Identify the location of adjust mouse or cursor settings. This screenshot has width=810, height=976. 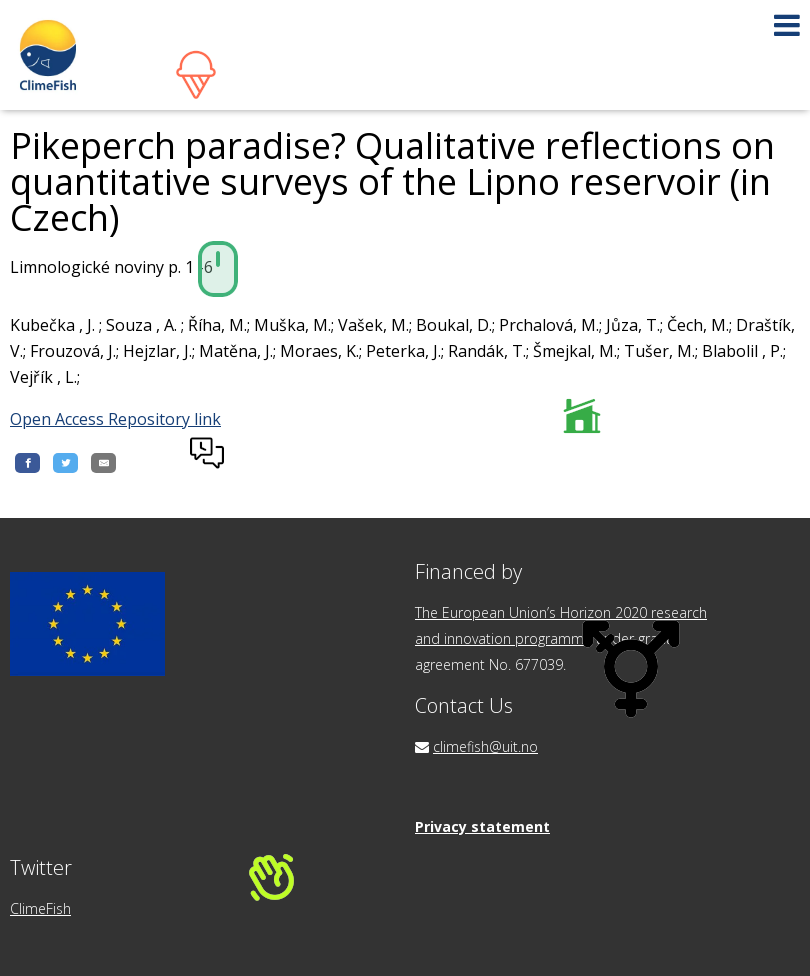
(218, 269).